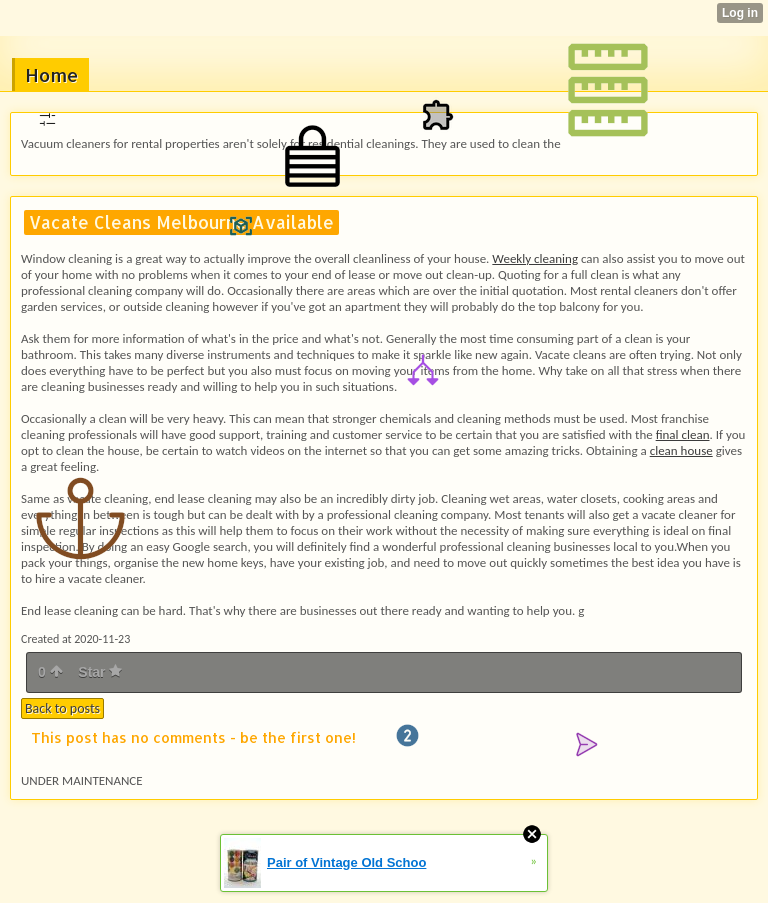  I want to click on indicates step two in a multi-step process, so click(407, 735).